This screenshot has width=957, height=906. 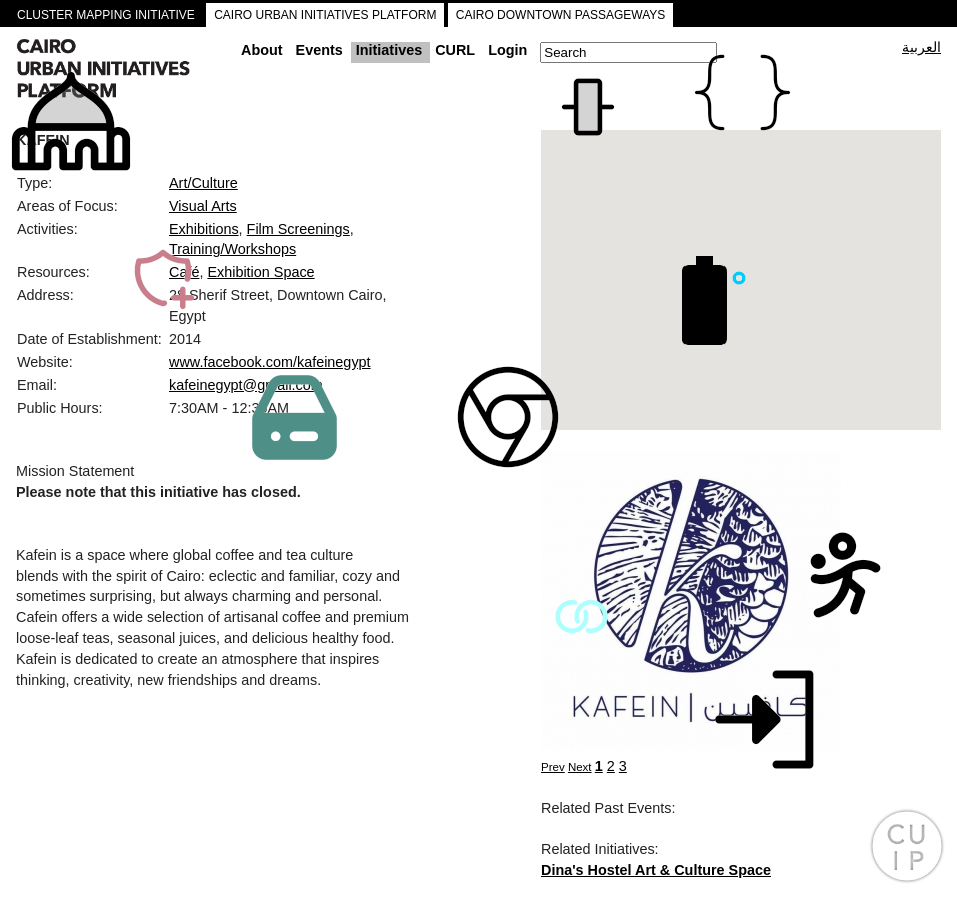 What do you see at coordinates (588, 107) in the screenshot?
I see `align object to vertical center` at bounding box center [588, 107].